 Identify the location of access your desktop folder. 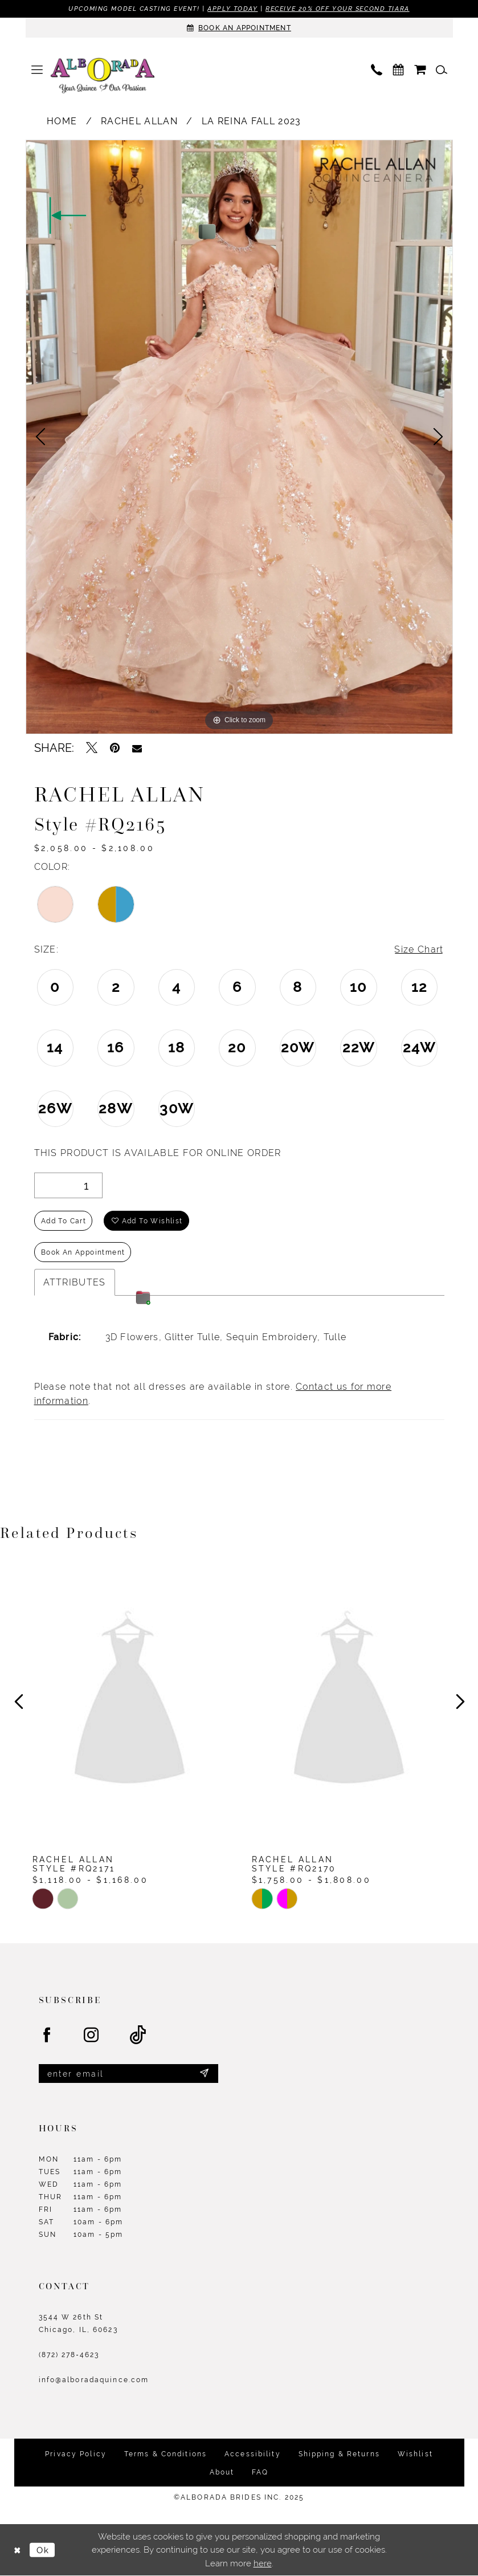
(207, 231).